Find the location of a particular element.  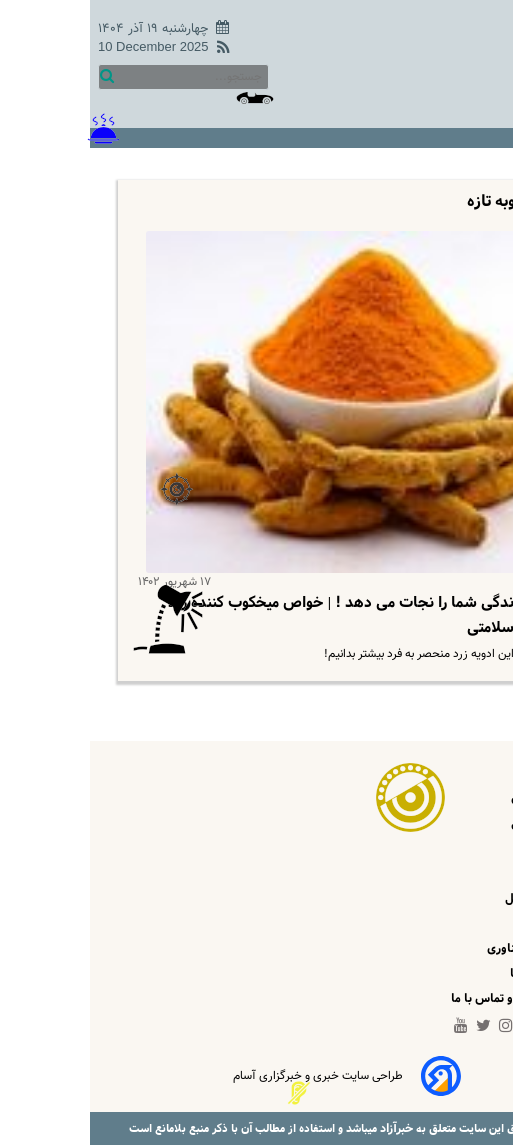

abstract game ability or skill icon is located at coordinates (410, 797).